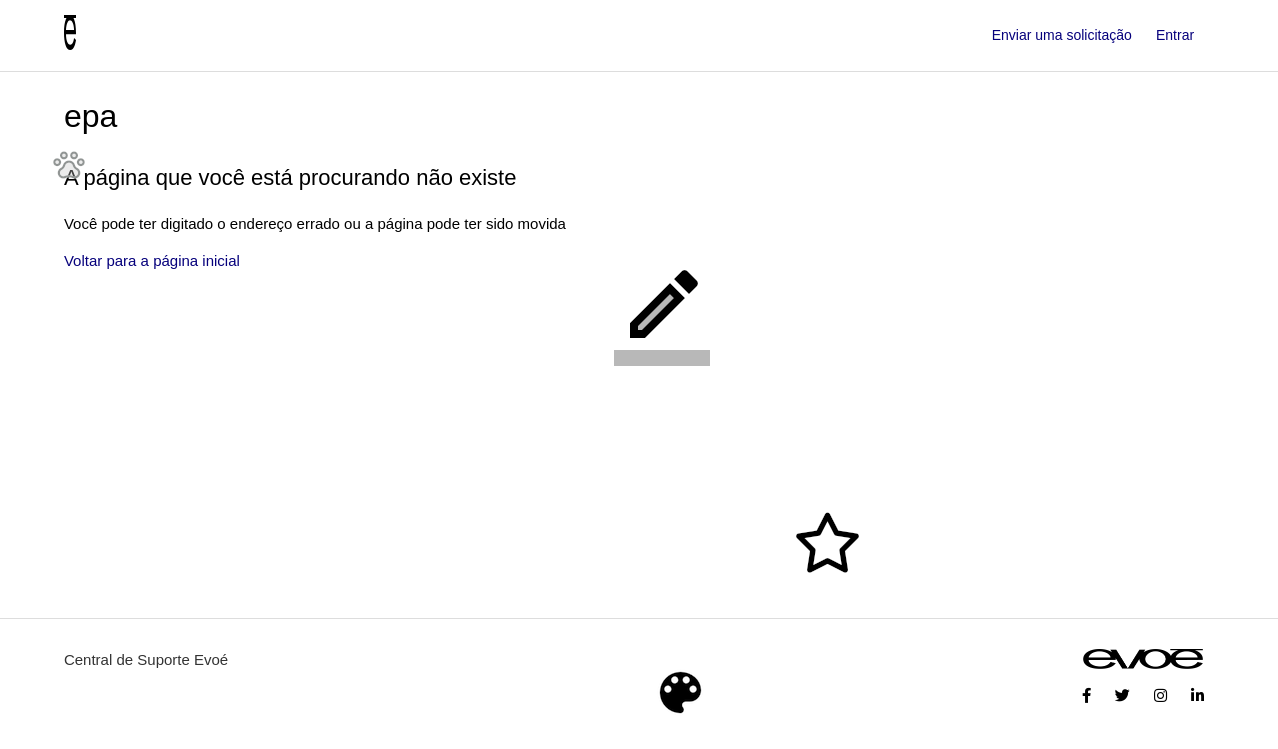 The image size is (1278, 749). I want to click on access pet-related features or settings, so click(69, 165).